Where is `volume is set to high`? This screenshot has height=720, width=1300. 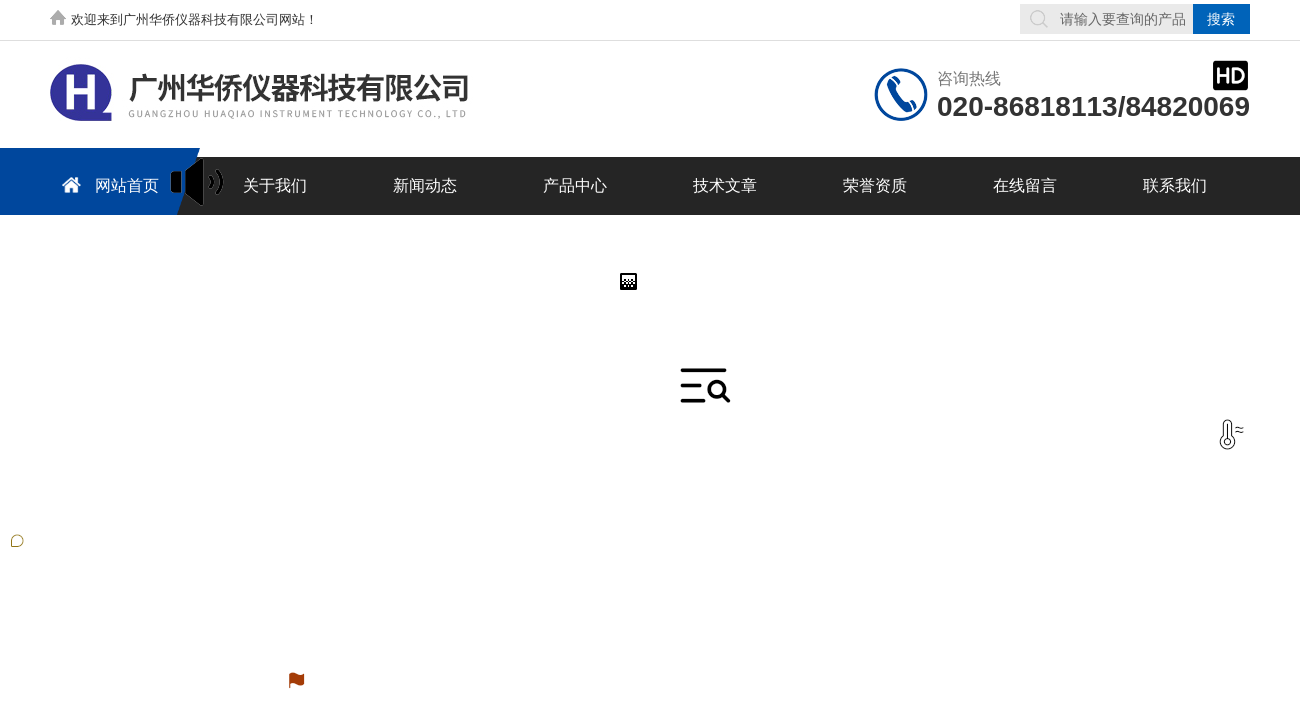
volume is set to high is located at coordinates (196, 182).